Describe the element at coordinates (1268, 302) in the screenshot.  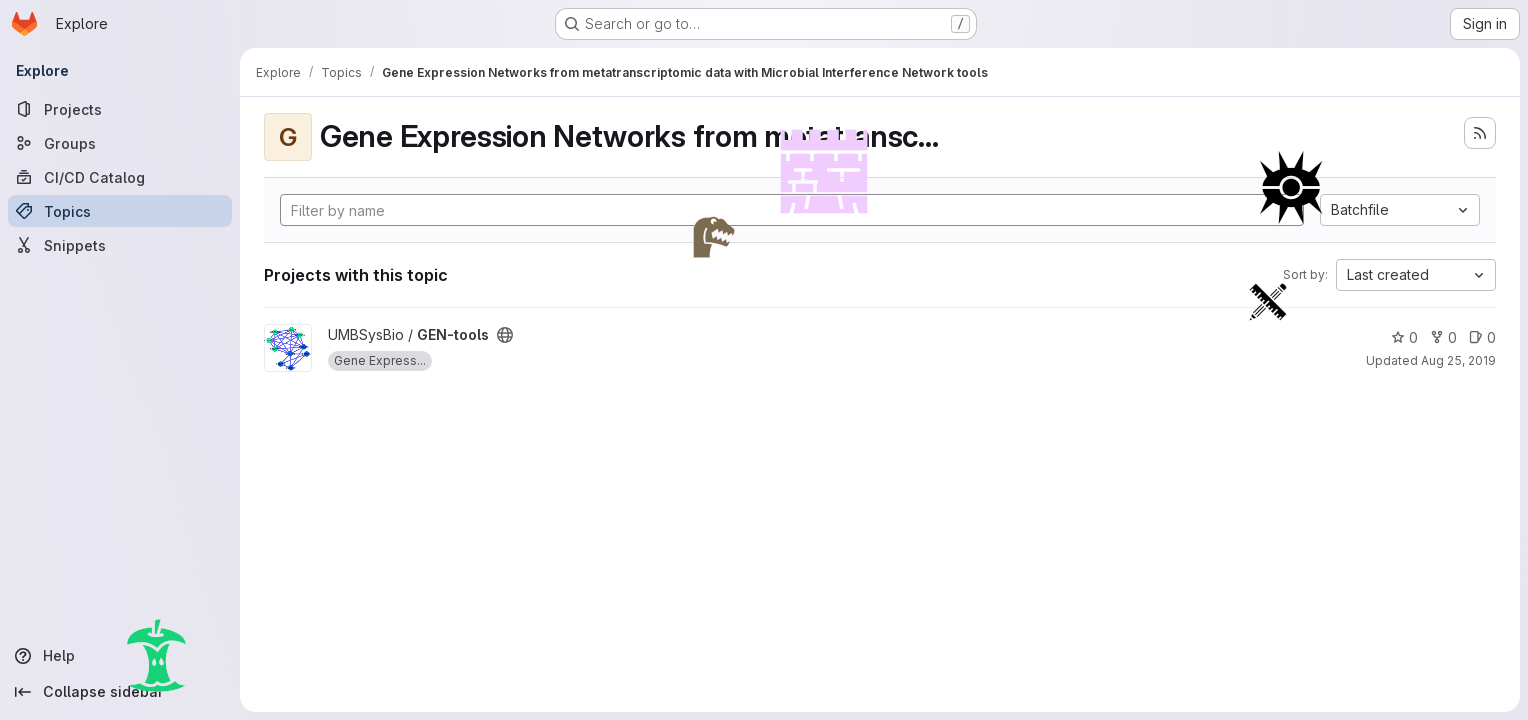
I see `access design or drawing tools` at that location.